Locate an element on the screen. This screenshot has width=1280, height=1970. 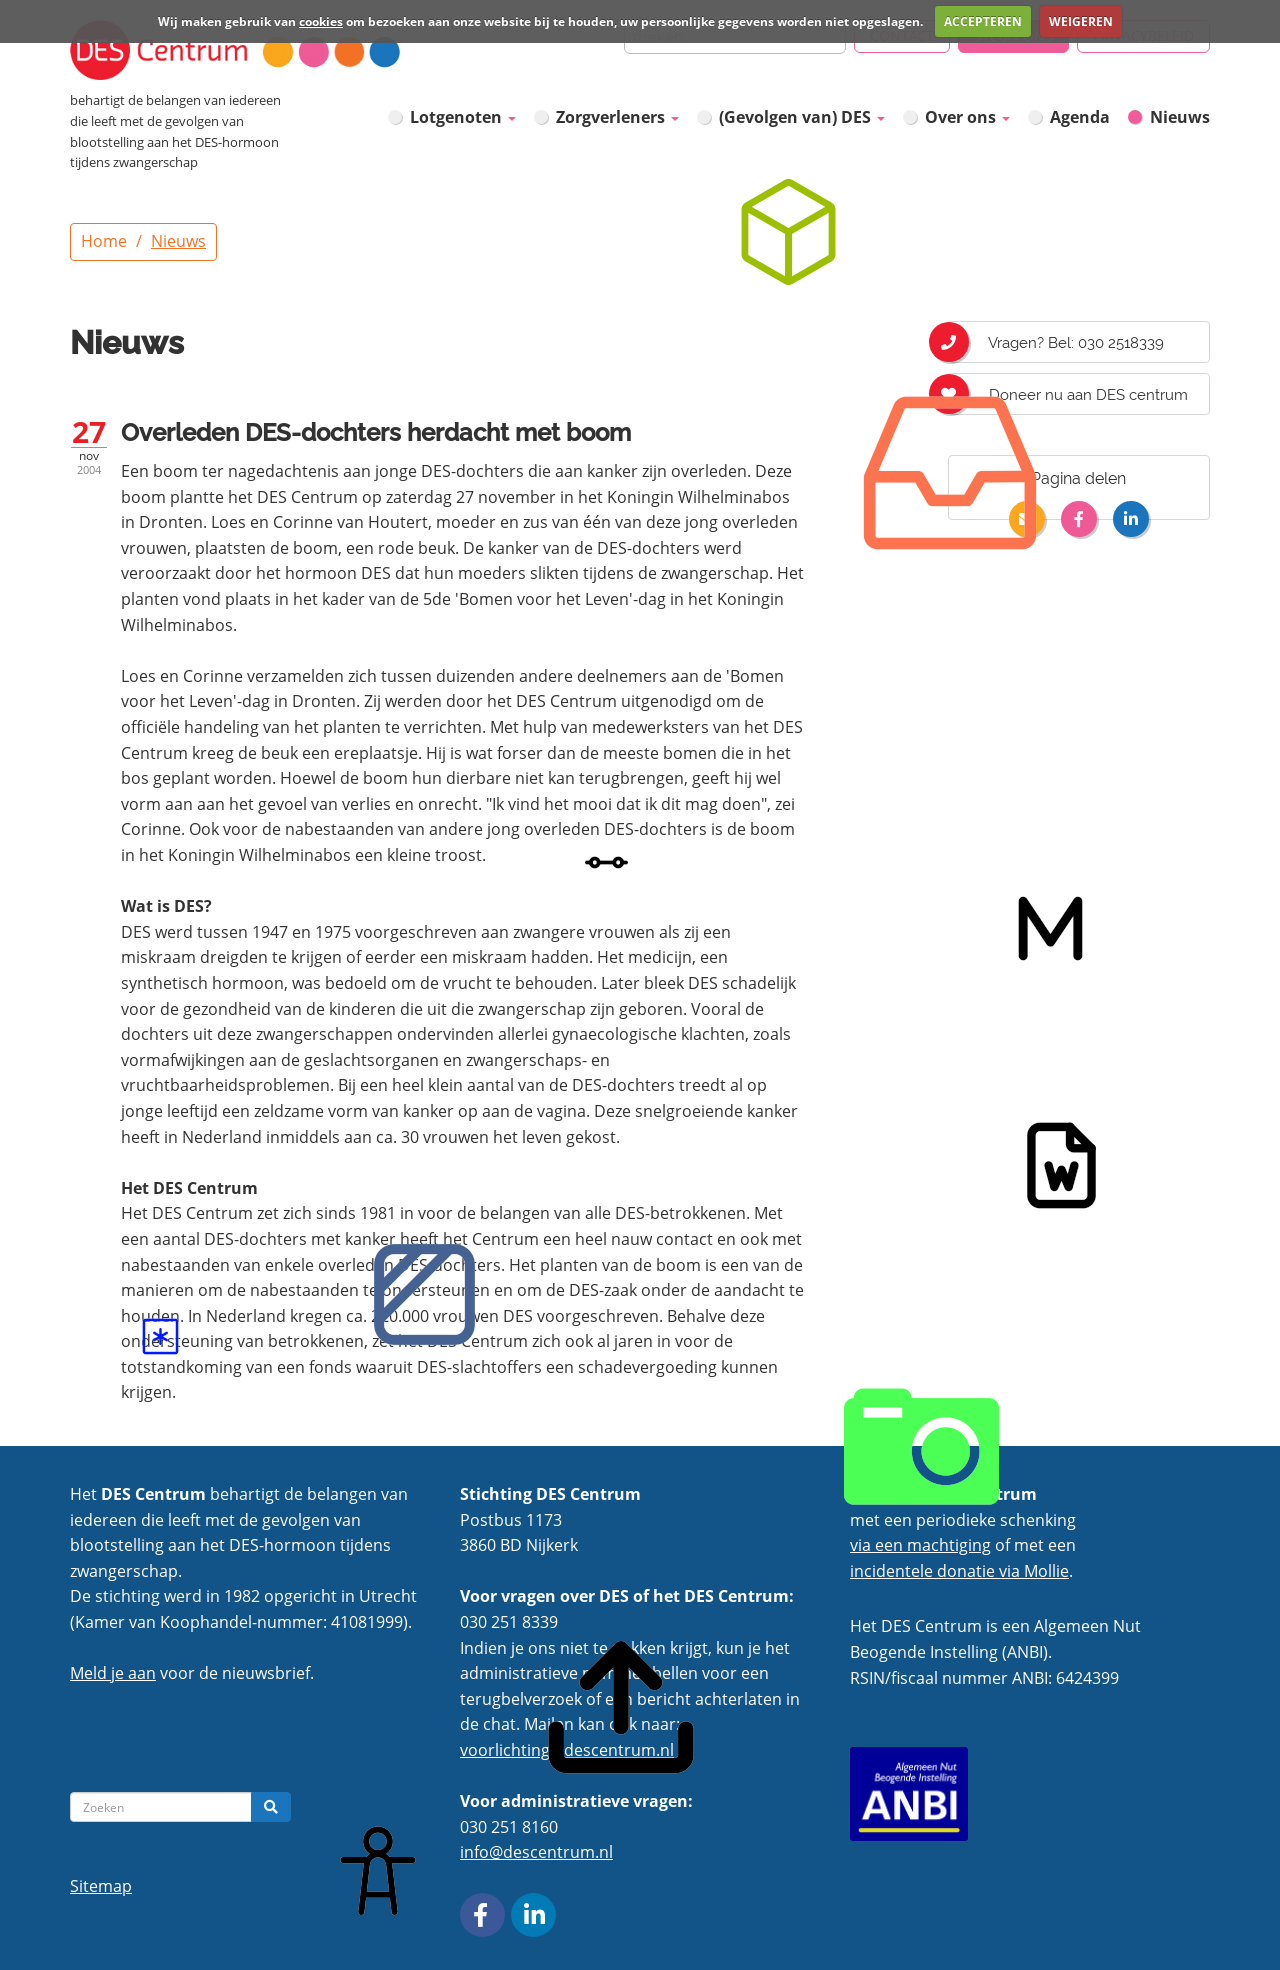
take a photo or capture image is located at coordinates (921, 1446).